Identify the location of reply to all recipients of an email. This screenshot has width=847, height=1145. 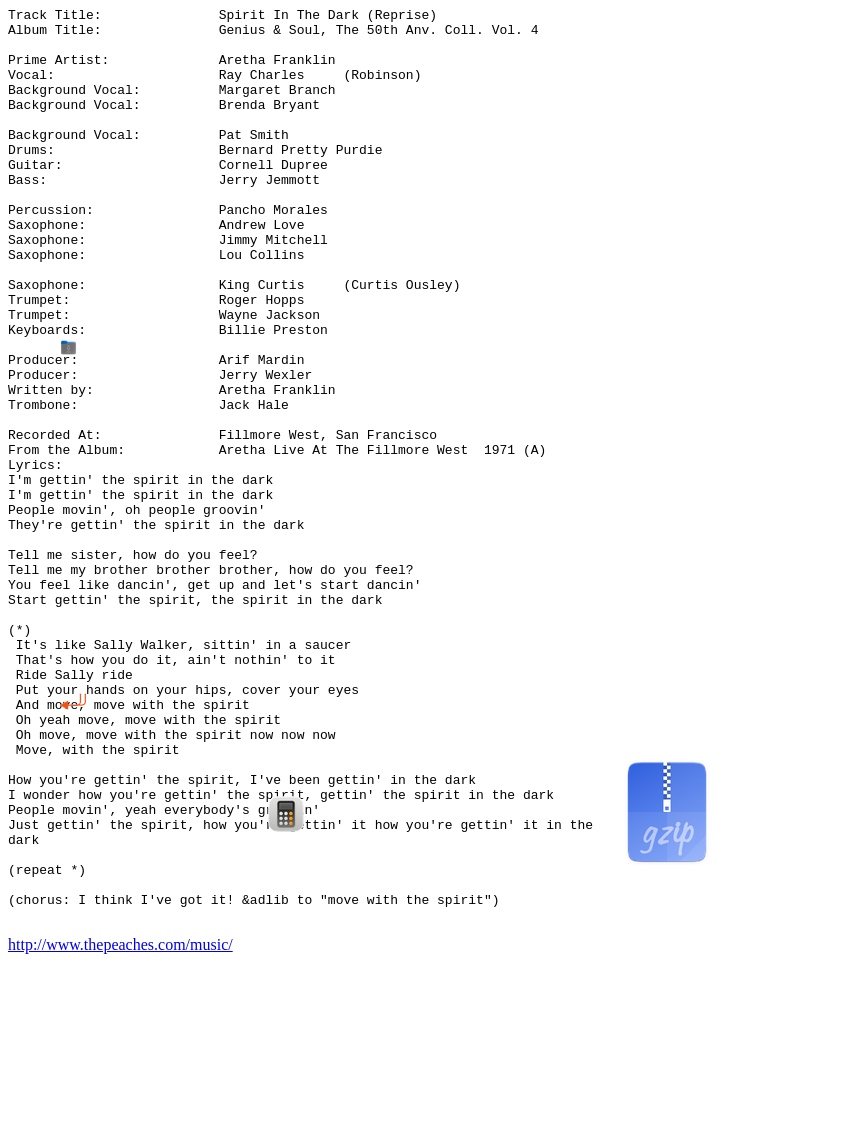
(72, 701).